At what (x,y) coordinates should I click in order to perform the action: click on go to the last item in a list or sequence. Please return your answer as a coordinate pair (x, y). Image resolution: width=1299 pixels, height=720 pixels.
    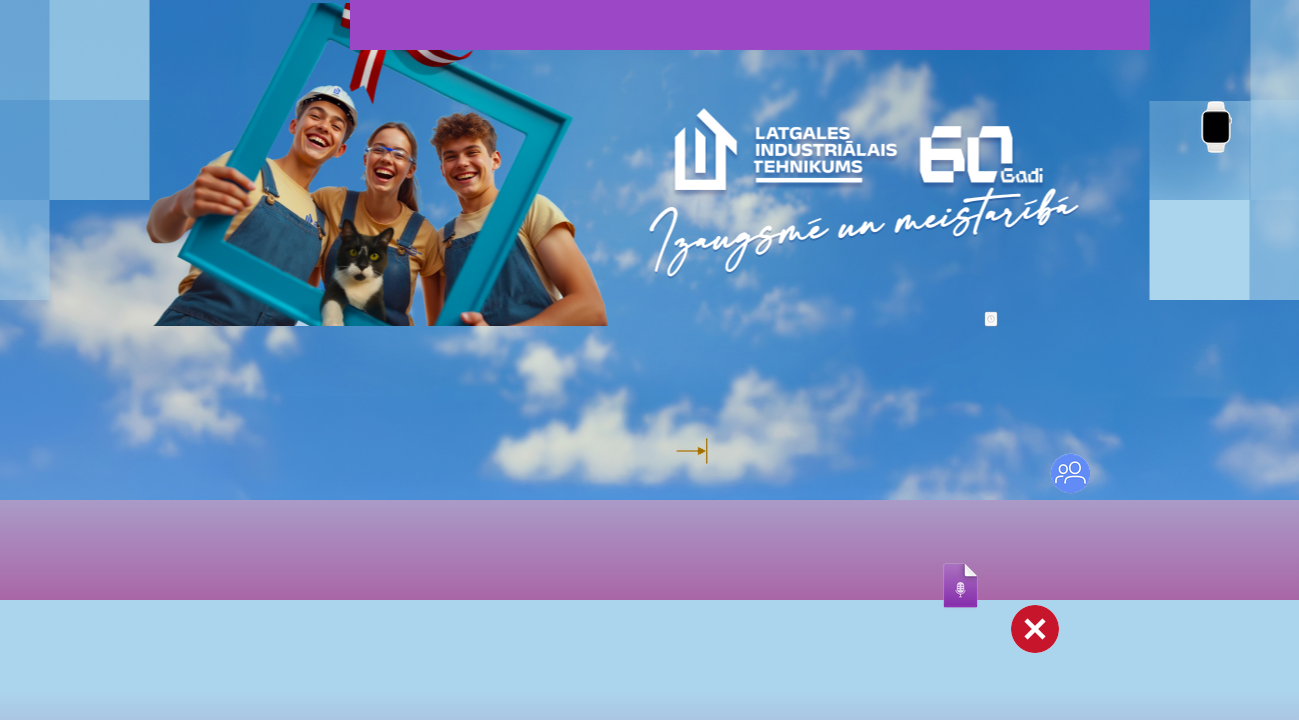
    Looking at the image, I should click on (692, 451).